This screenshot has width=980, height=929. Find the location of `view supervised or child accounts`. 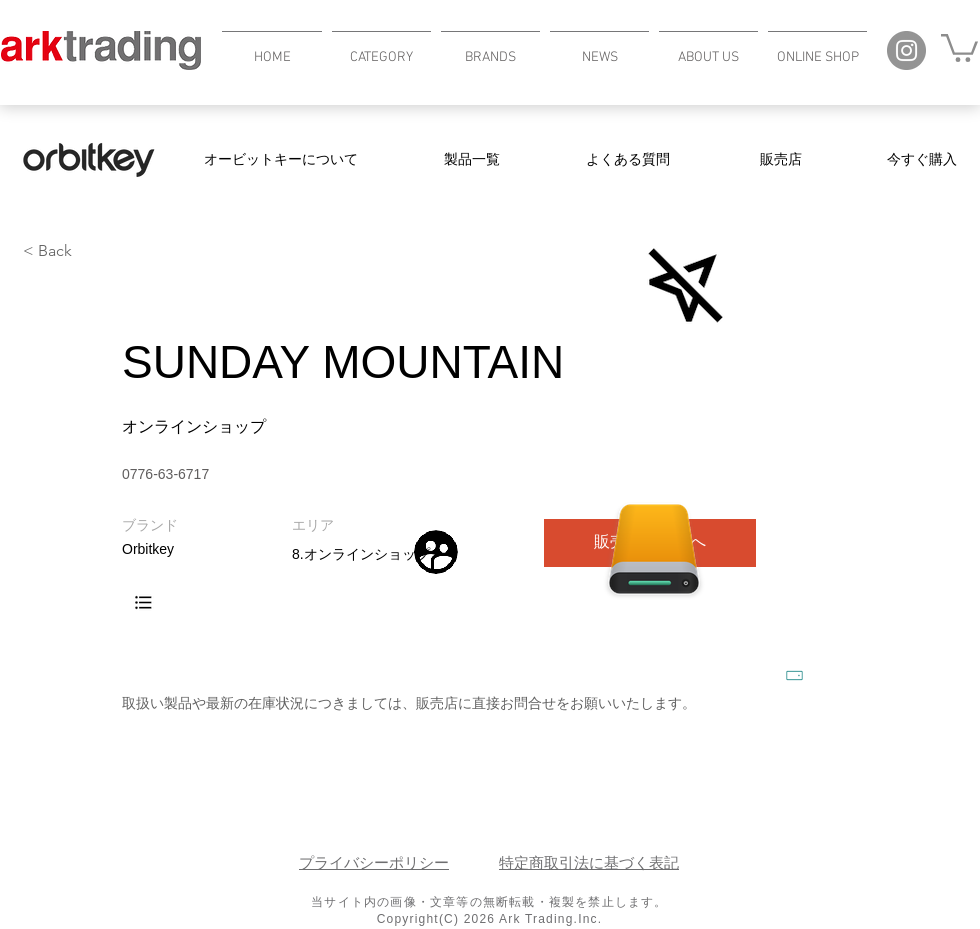

view supervised or child accounts is located at coordinates (436, 552).